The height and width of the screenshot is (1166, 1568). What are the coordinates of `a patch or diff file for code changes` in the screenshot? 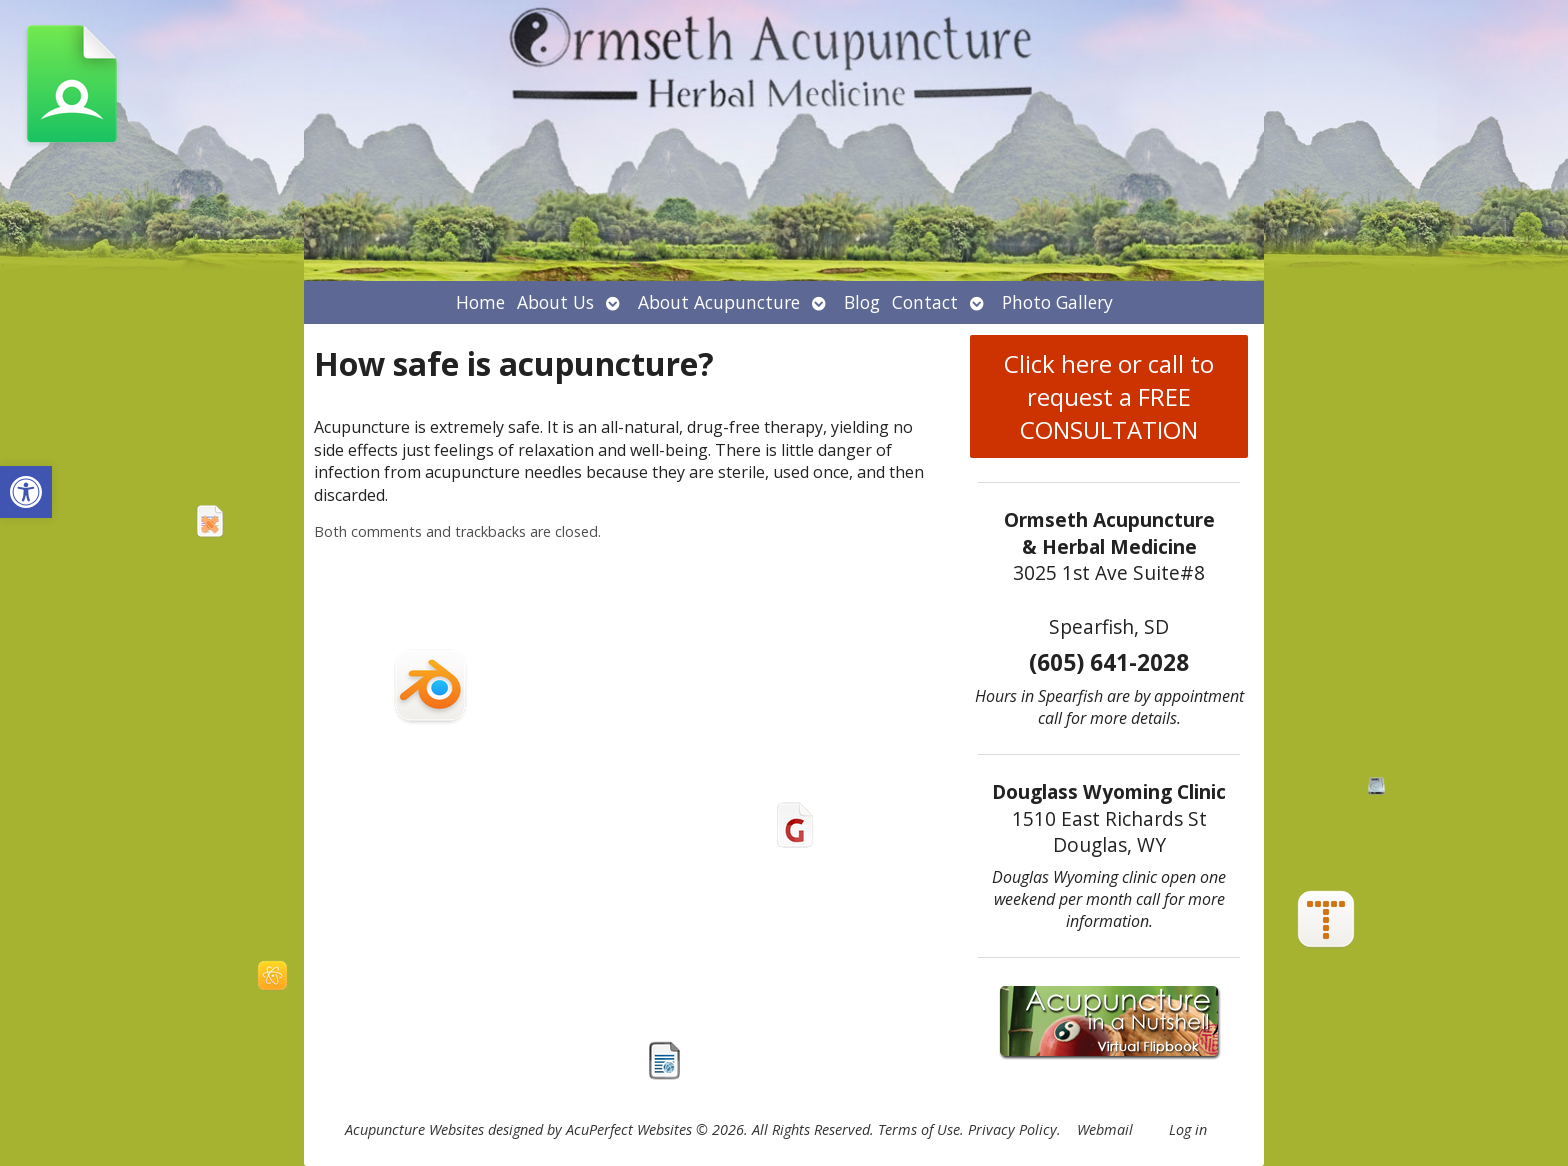 It's located at (210, 521).